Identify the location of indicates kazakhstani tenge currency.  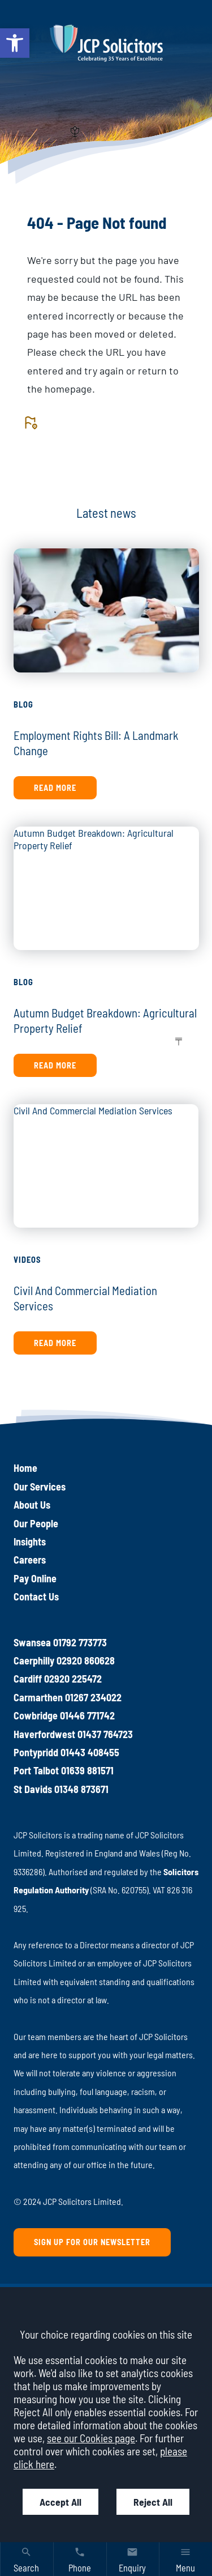
(179, 1041).